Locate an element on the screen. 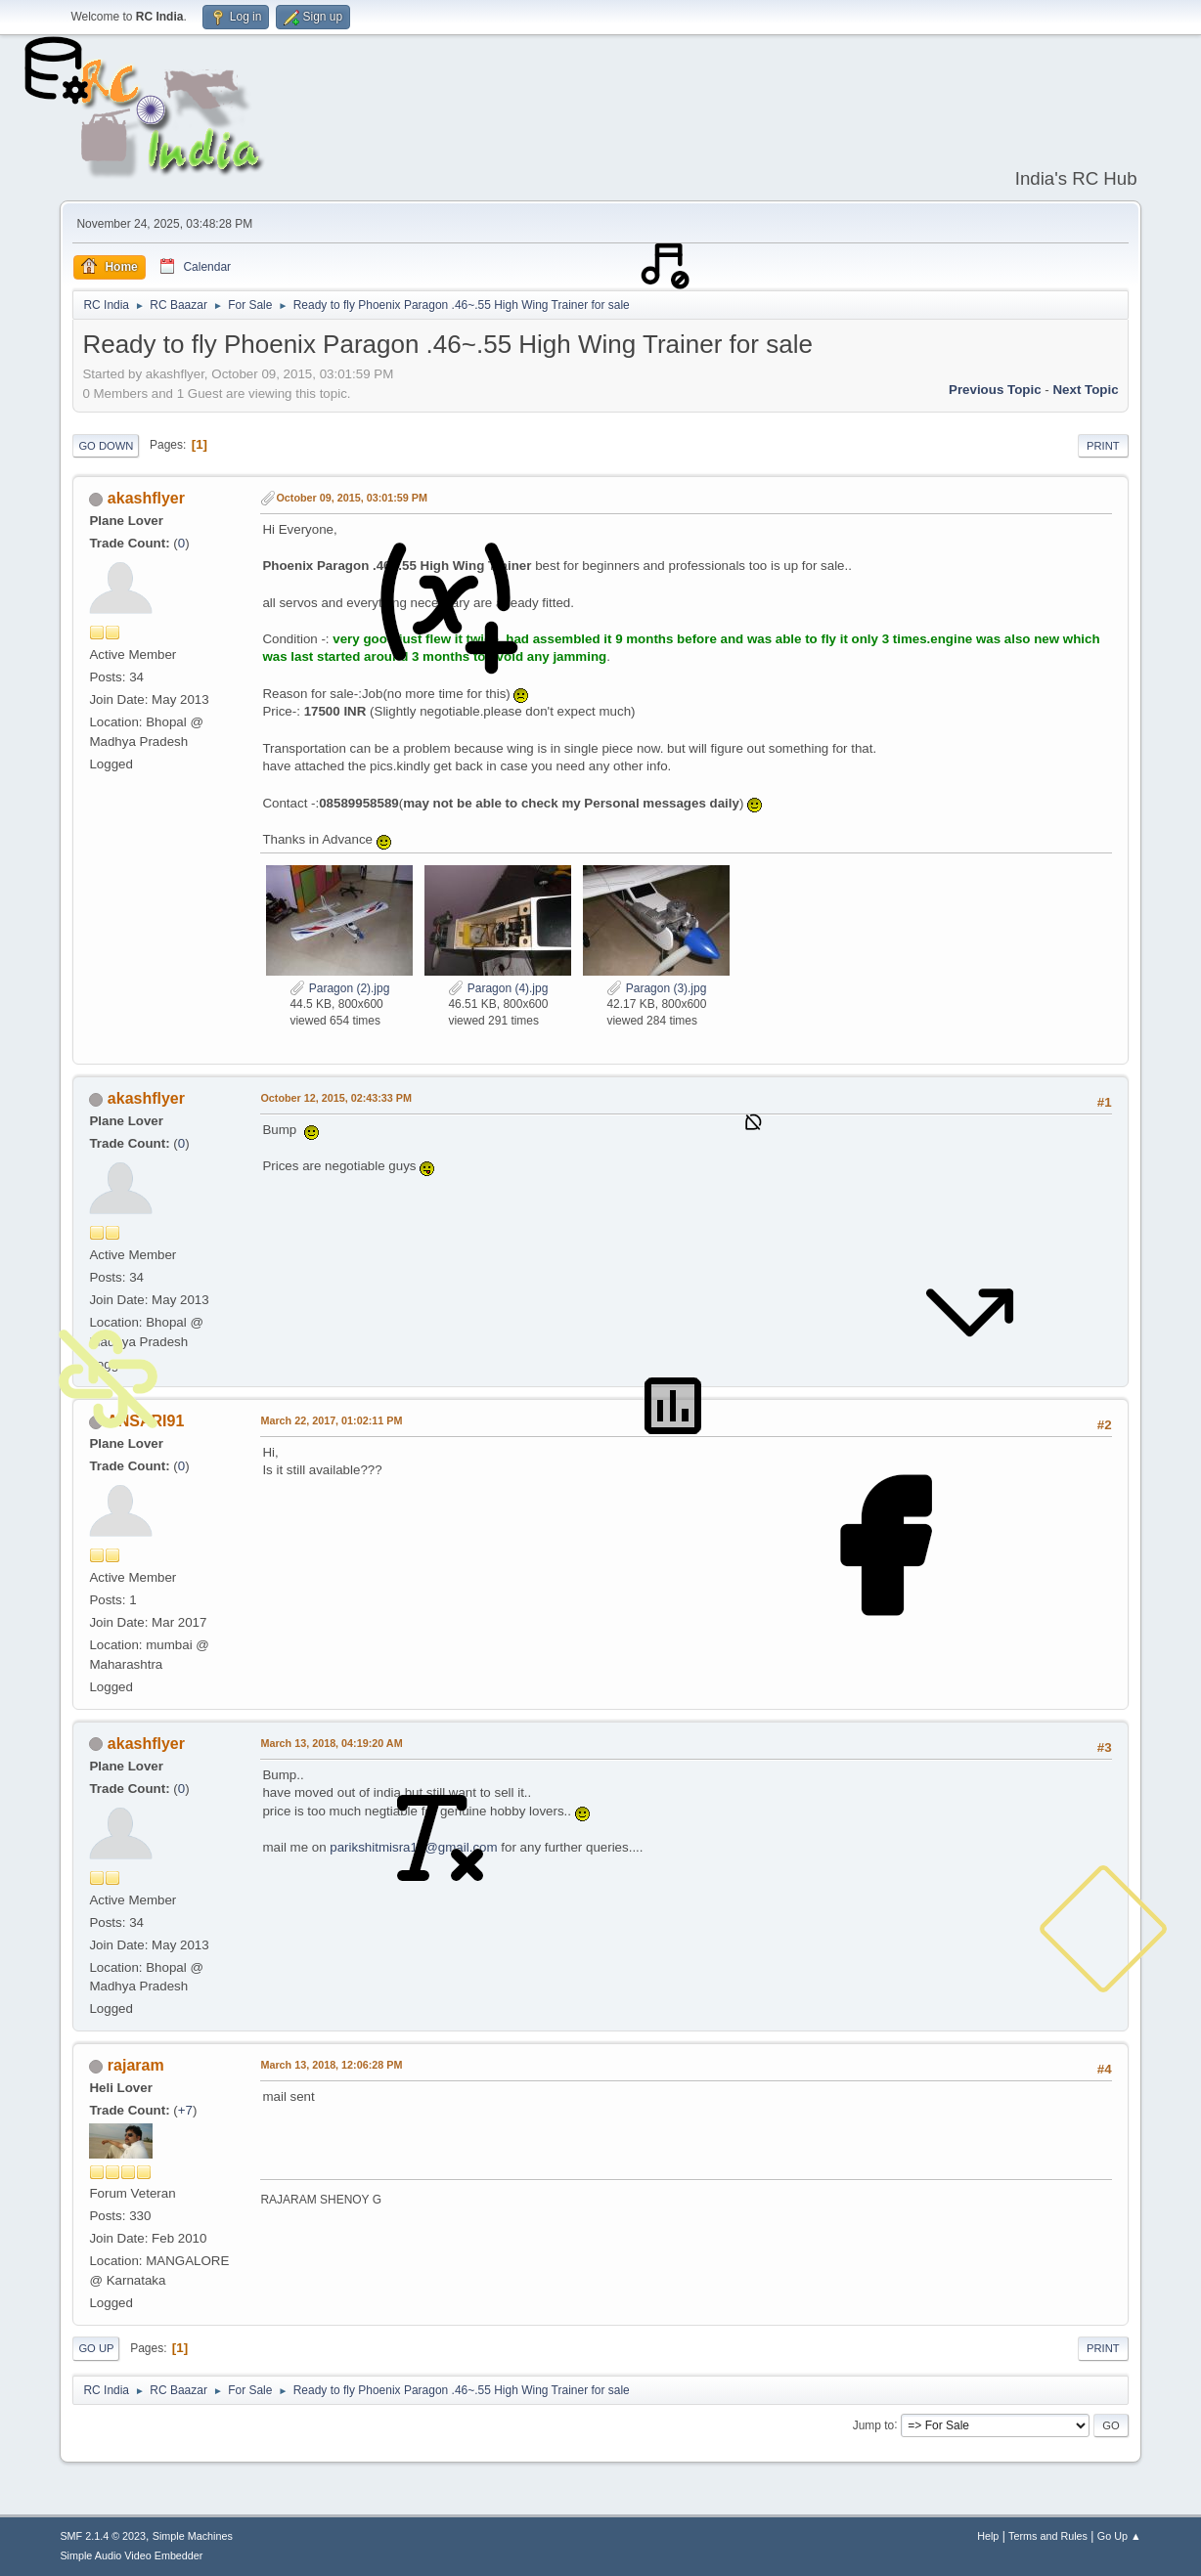 Image resolution: width=1201 pixels, height=2576 pixels. add a new variable is located at coordinates (445, 601).